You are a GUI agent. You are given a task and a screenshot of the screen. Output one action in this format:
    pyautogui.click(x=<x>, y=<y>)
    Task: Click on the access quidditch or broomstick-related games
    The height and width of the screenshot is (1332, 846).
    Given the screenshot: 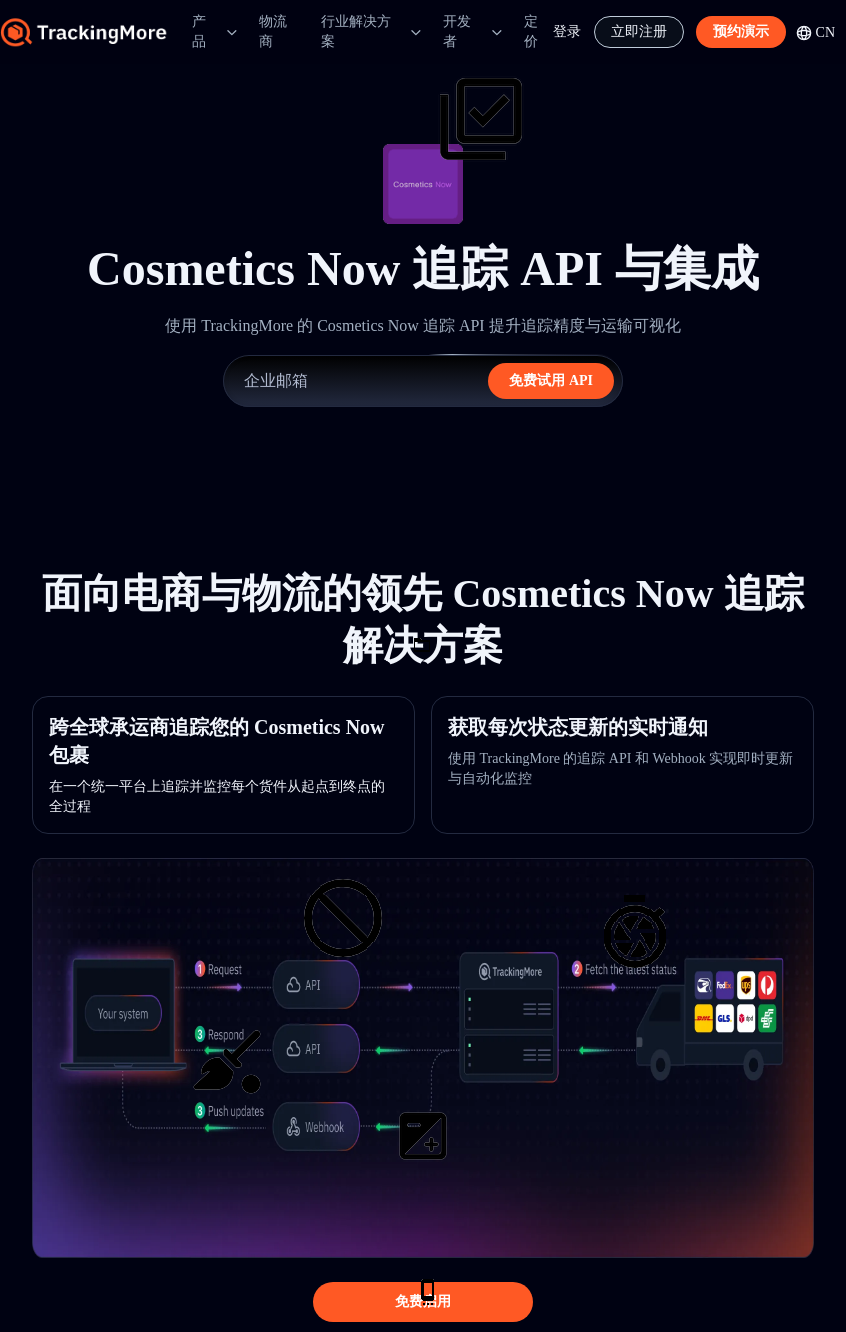 What is the action you would take?
    pyautogui.click(x=227, y=1060)
    